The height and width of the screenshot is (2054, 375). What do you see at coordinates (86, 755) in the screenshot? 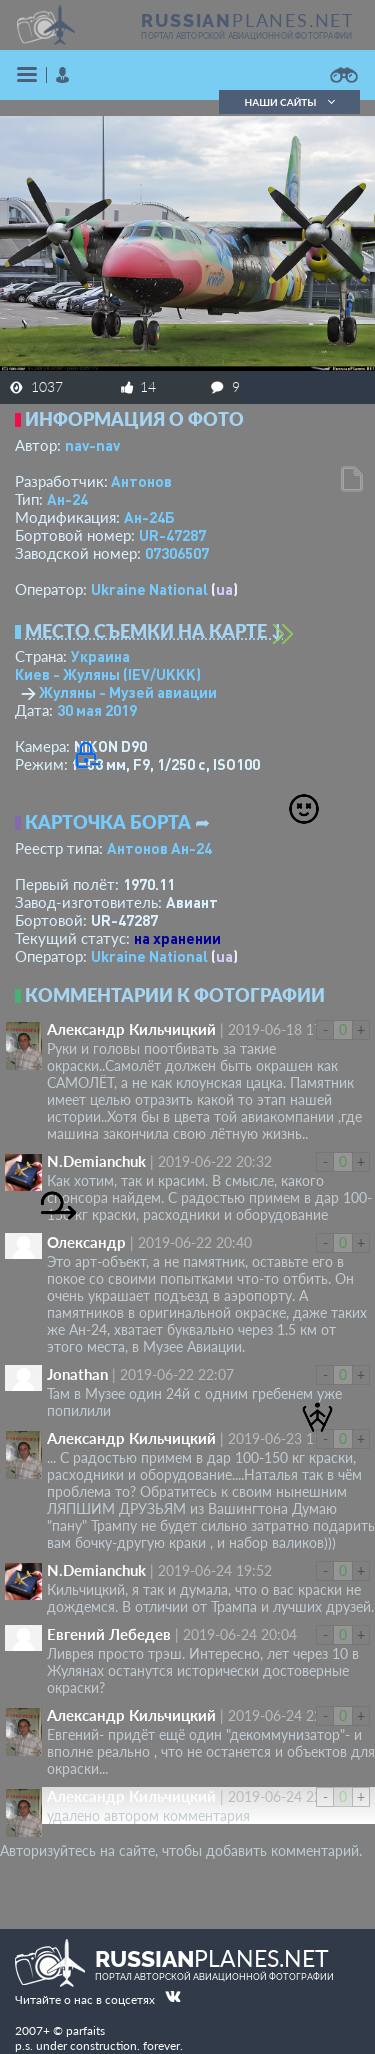
I see `remove a security restriction` at bounding box center [86, 755].